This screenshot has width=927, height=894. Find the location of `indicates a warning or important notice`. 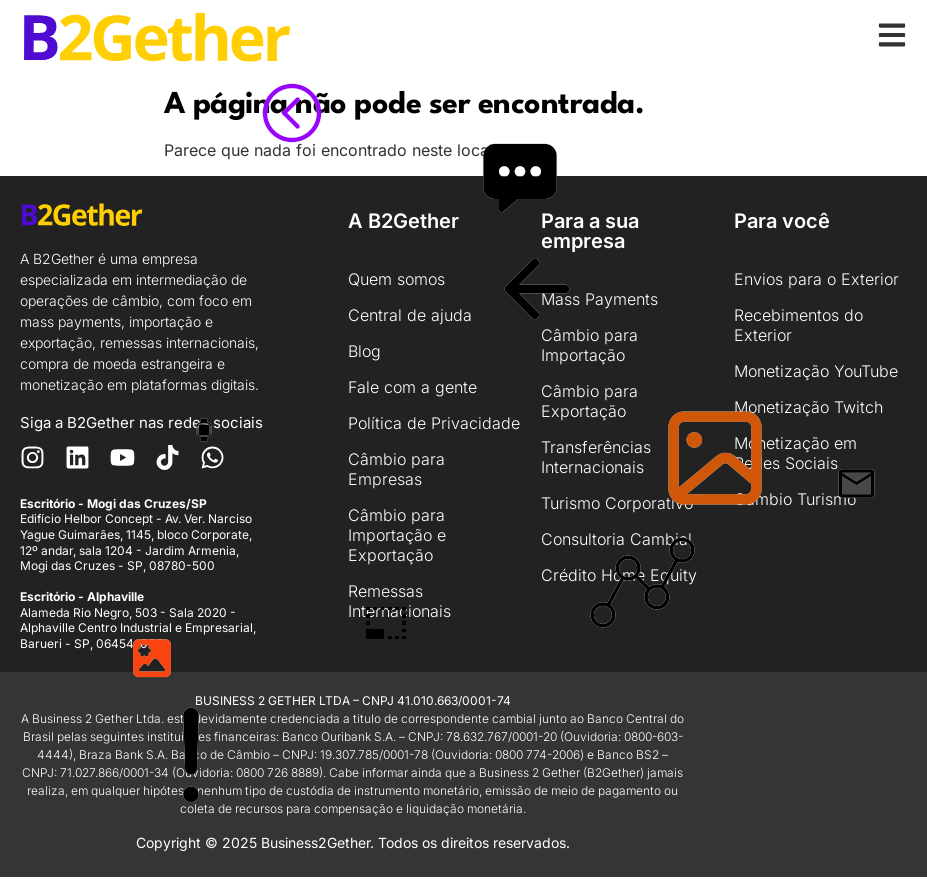

indicates a warning or important notice is located at coordinates (191, 755).